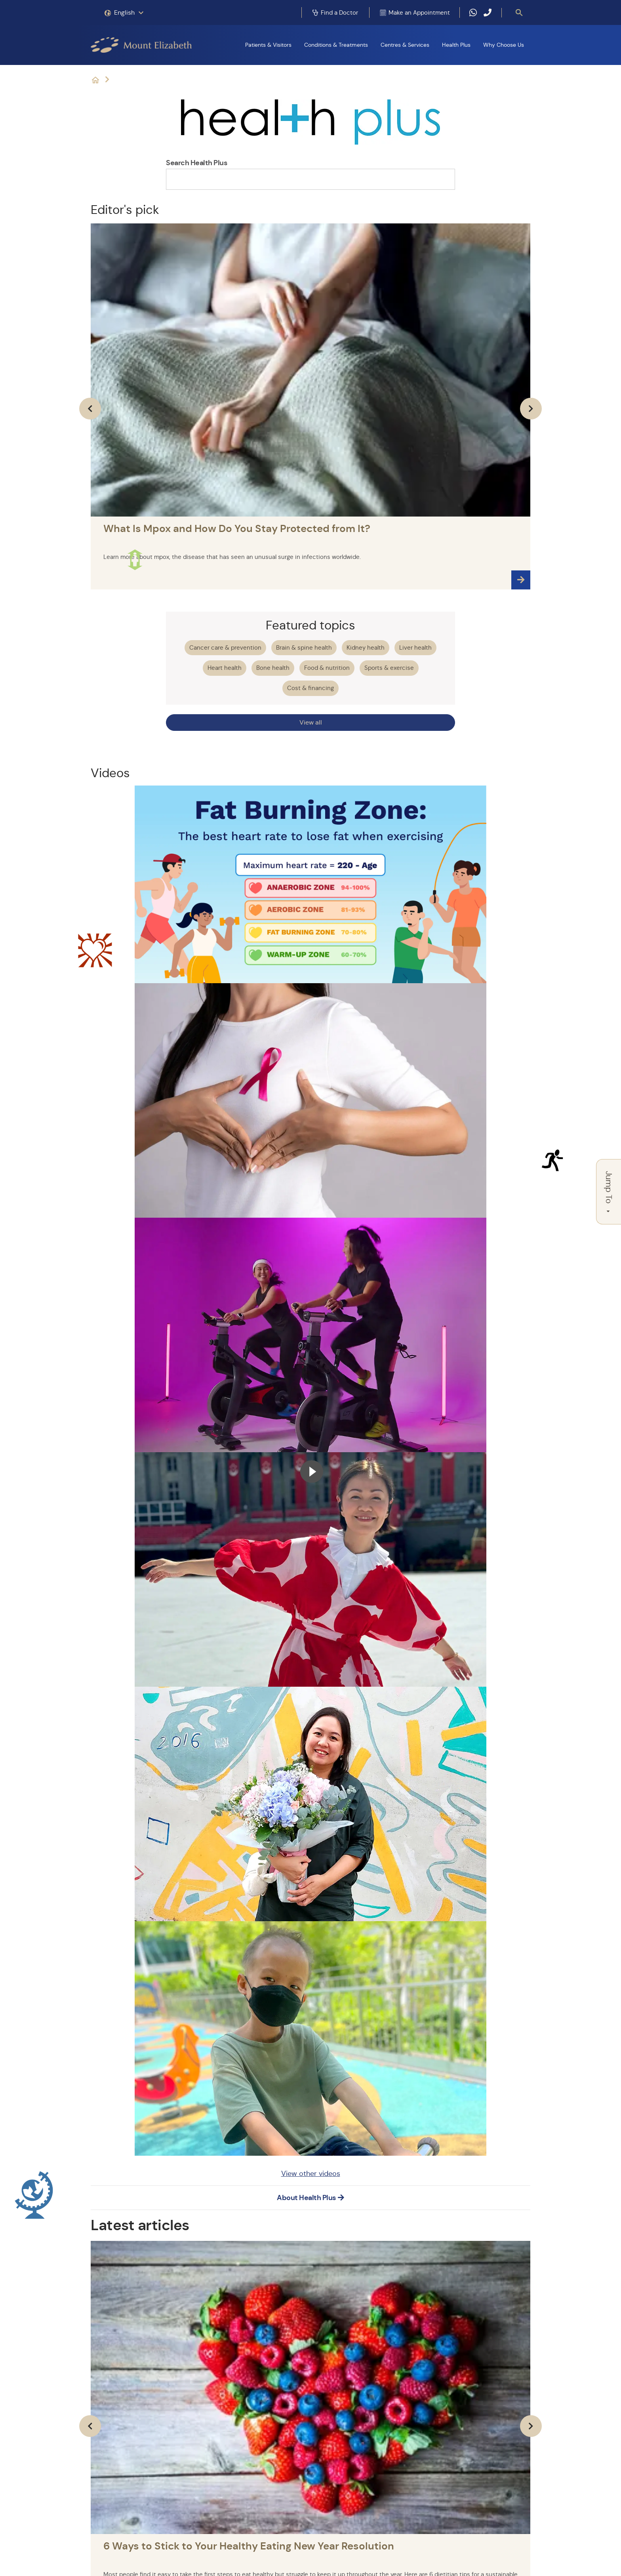 The height and width of the screenshot is (2576, 621). I want to click on start or resume running in a game, so click(552, 1160).